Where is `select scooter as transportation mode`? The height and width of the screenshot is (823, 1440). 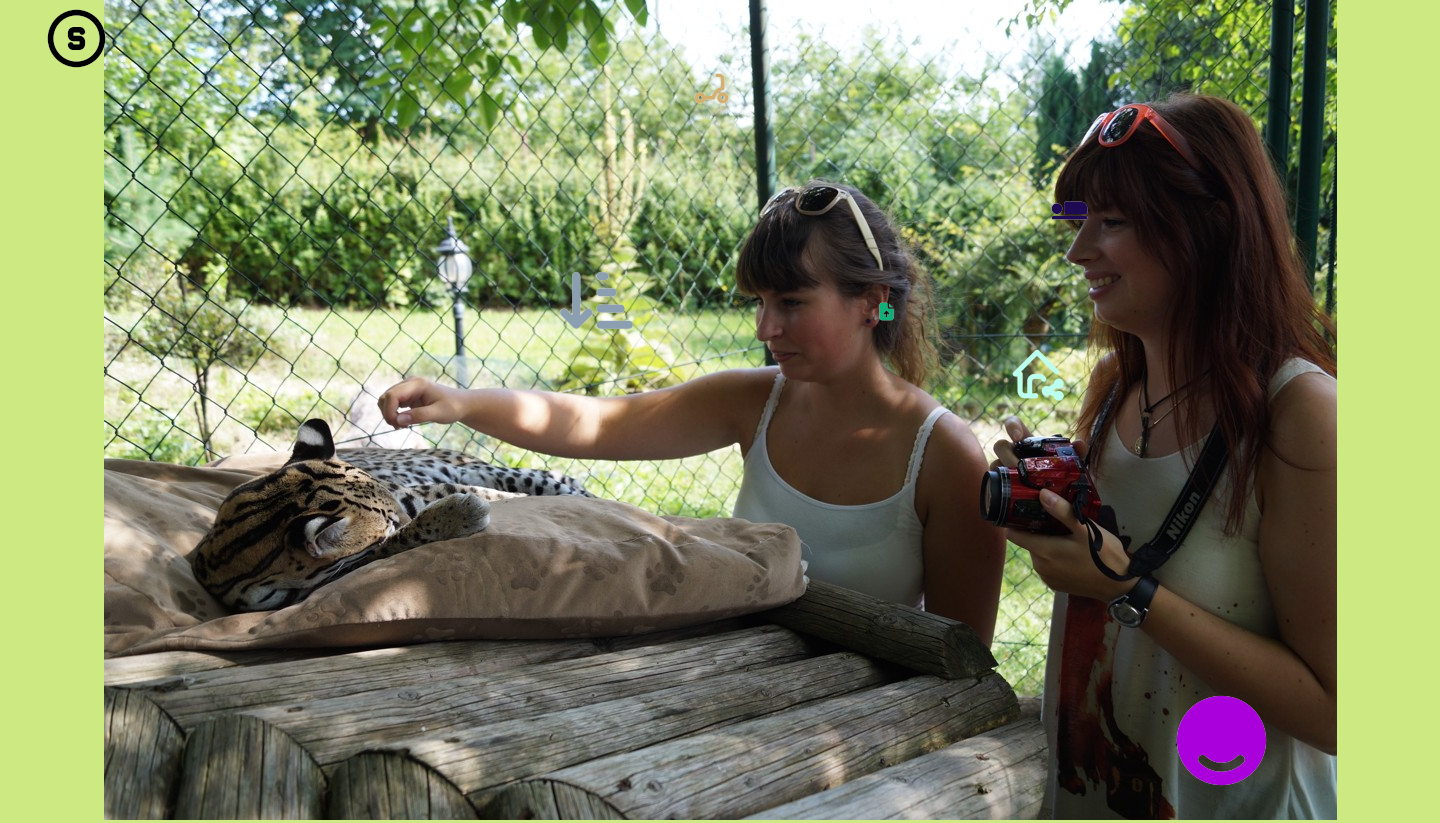
select scooter as transportation mode is located at coordinates (711, 88).